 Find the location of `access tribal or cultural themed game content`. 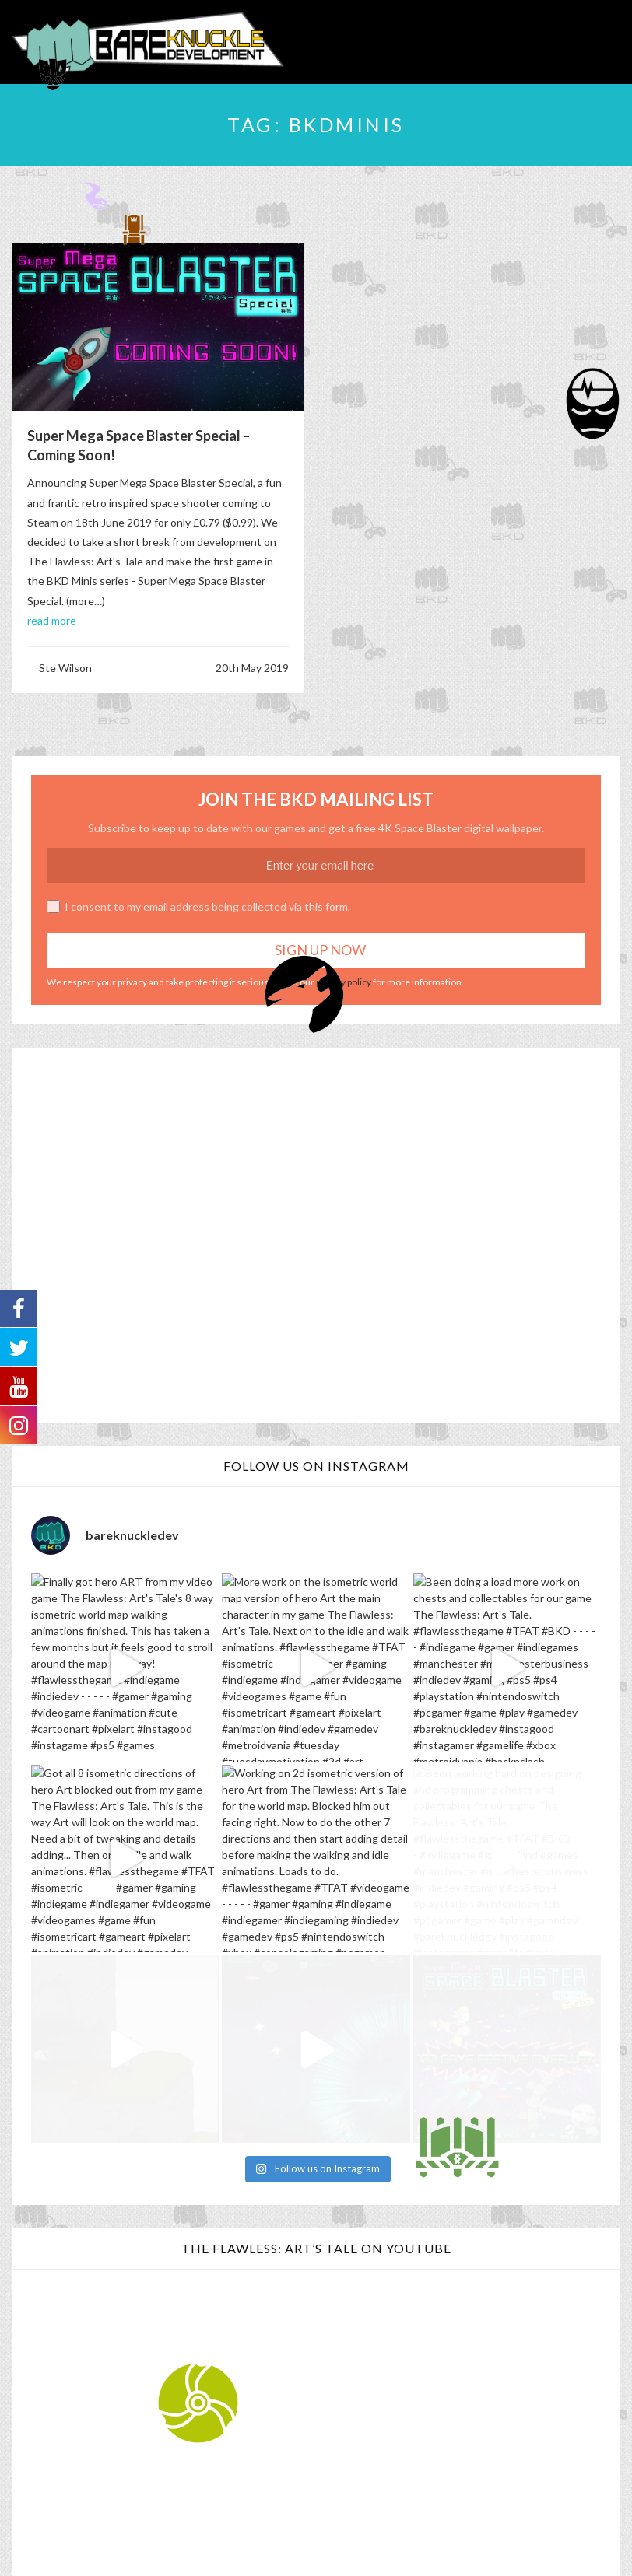

access tribal or cultural themed game content is located at coordinates (52, 75).